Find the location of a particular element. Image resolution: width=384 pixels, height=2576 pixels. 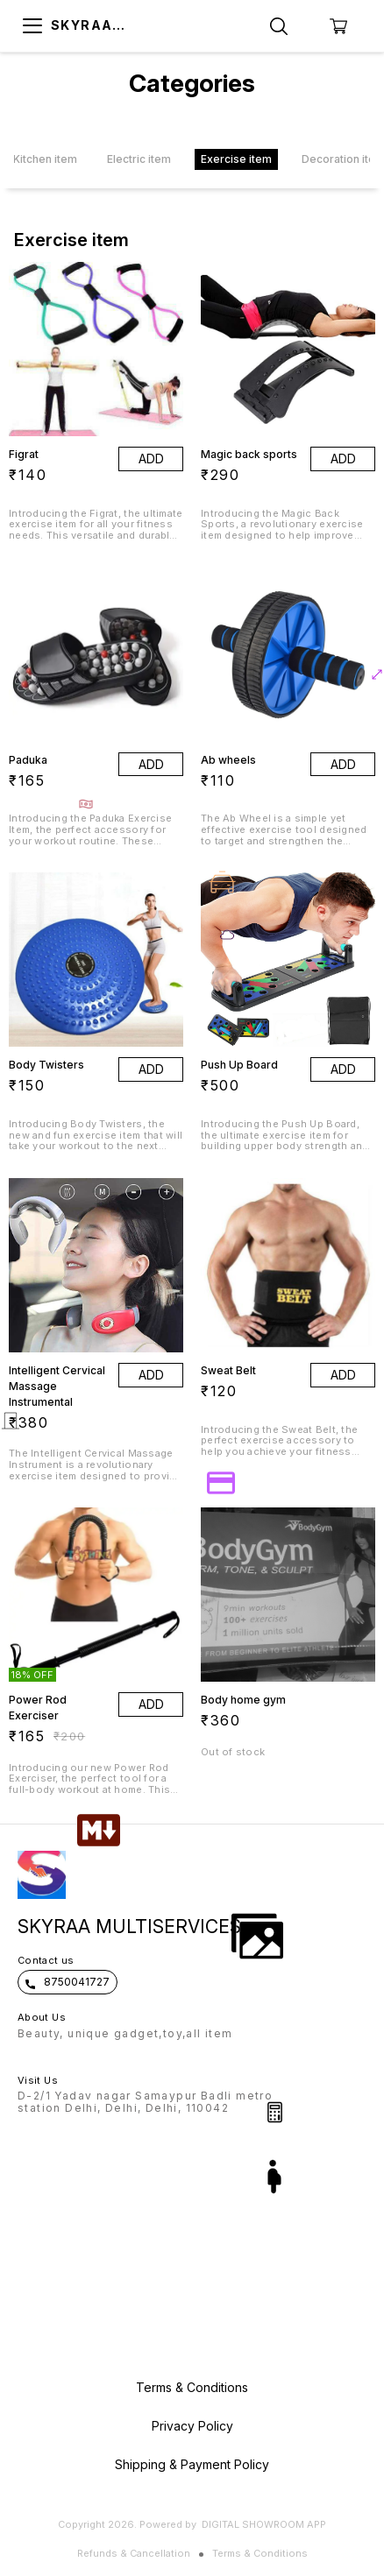

view photo gallery is located at coordinates (257, 1936).